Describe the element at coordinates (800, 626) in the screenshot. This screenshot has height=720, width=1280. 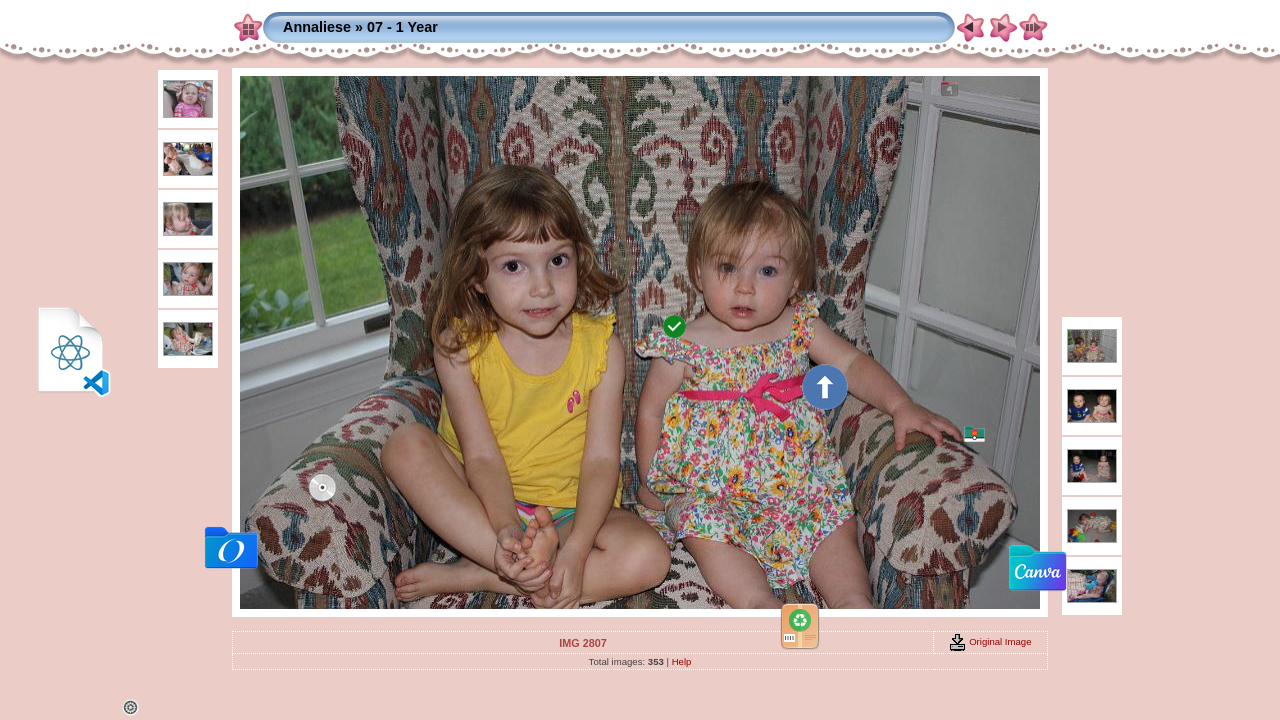
I see `indicates package cleanup or removal in progress` at that location.